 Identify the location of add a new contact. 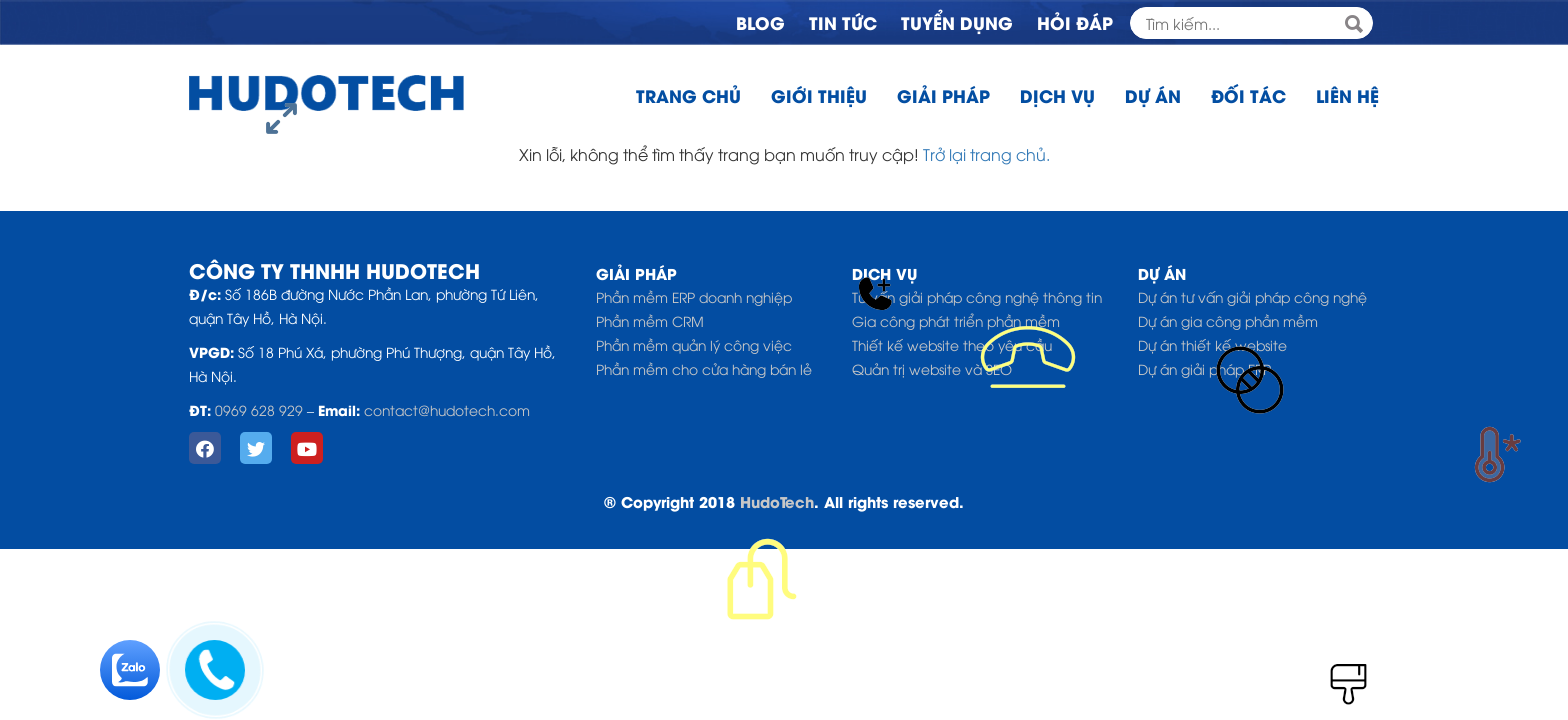
(876, 293).